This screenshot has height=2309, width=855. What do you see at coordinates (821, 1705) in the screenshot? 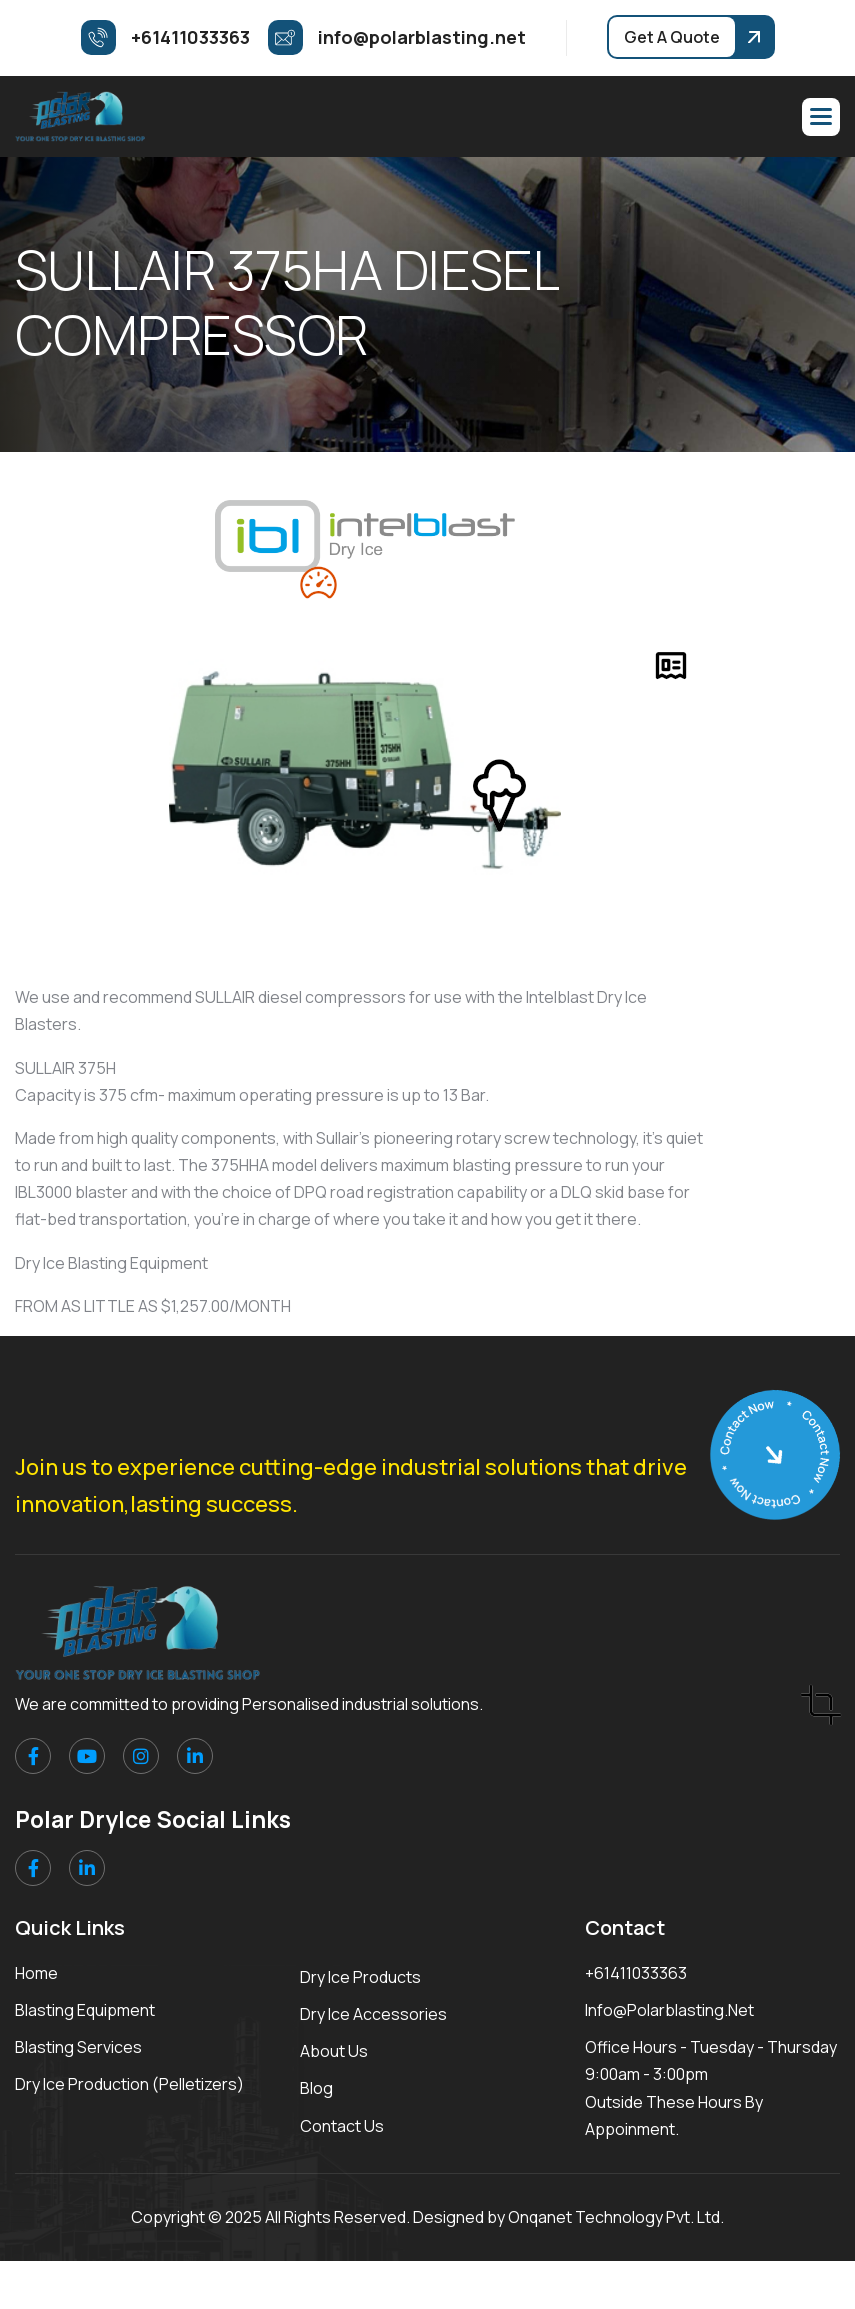
I see `crop an image or photo` at bounding box center [821, 1705].